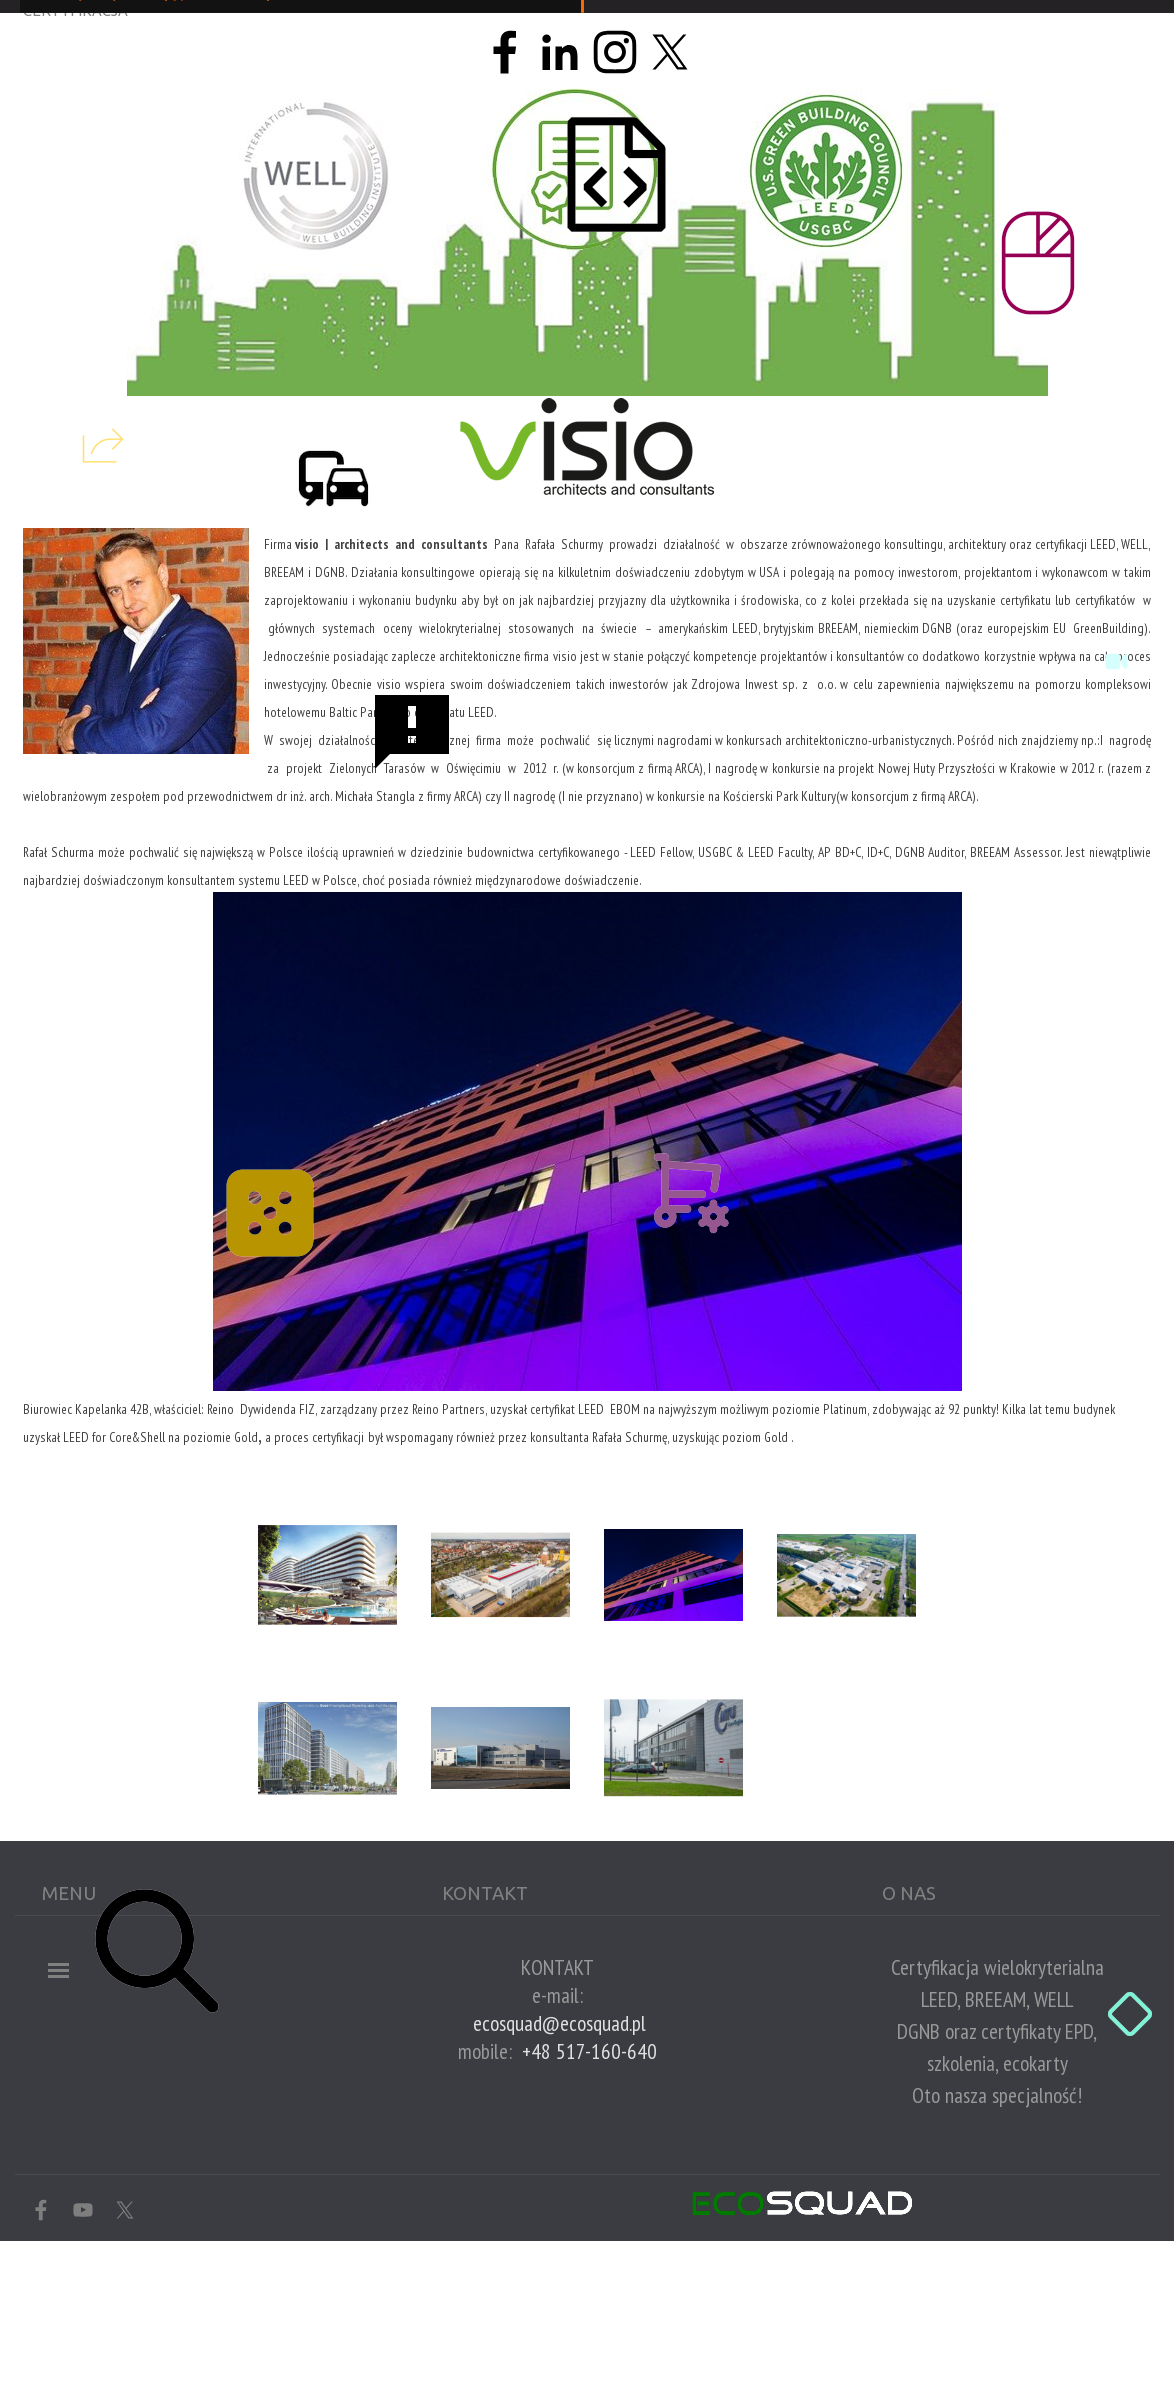 The width and height of the screenshot is (1174, 2408). I want to click on search for content or items, so click(157, 1951).